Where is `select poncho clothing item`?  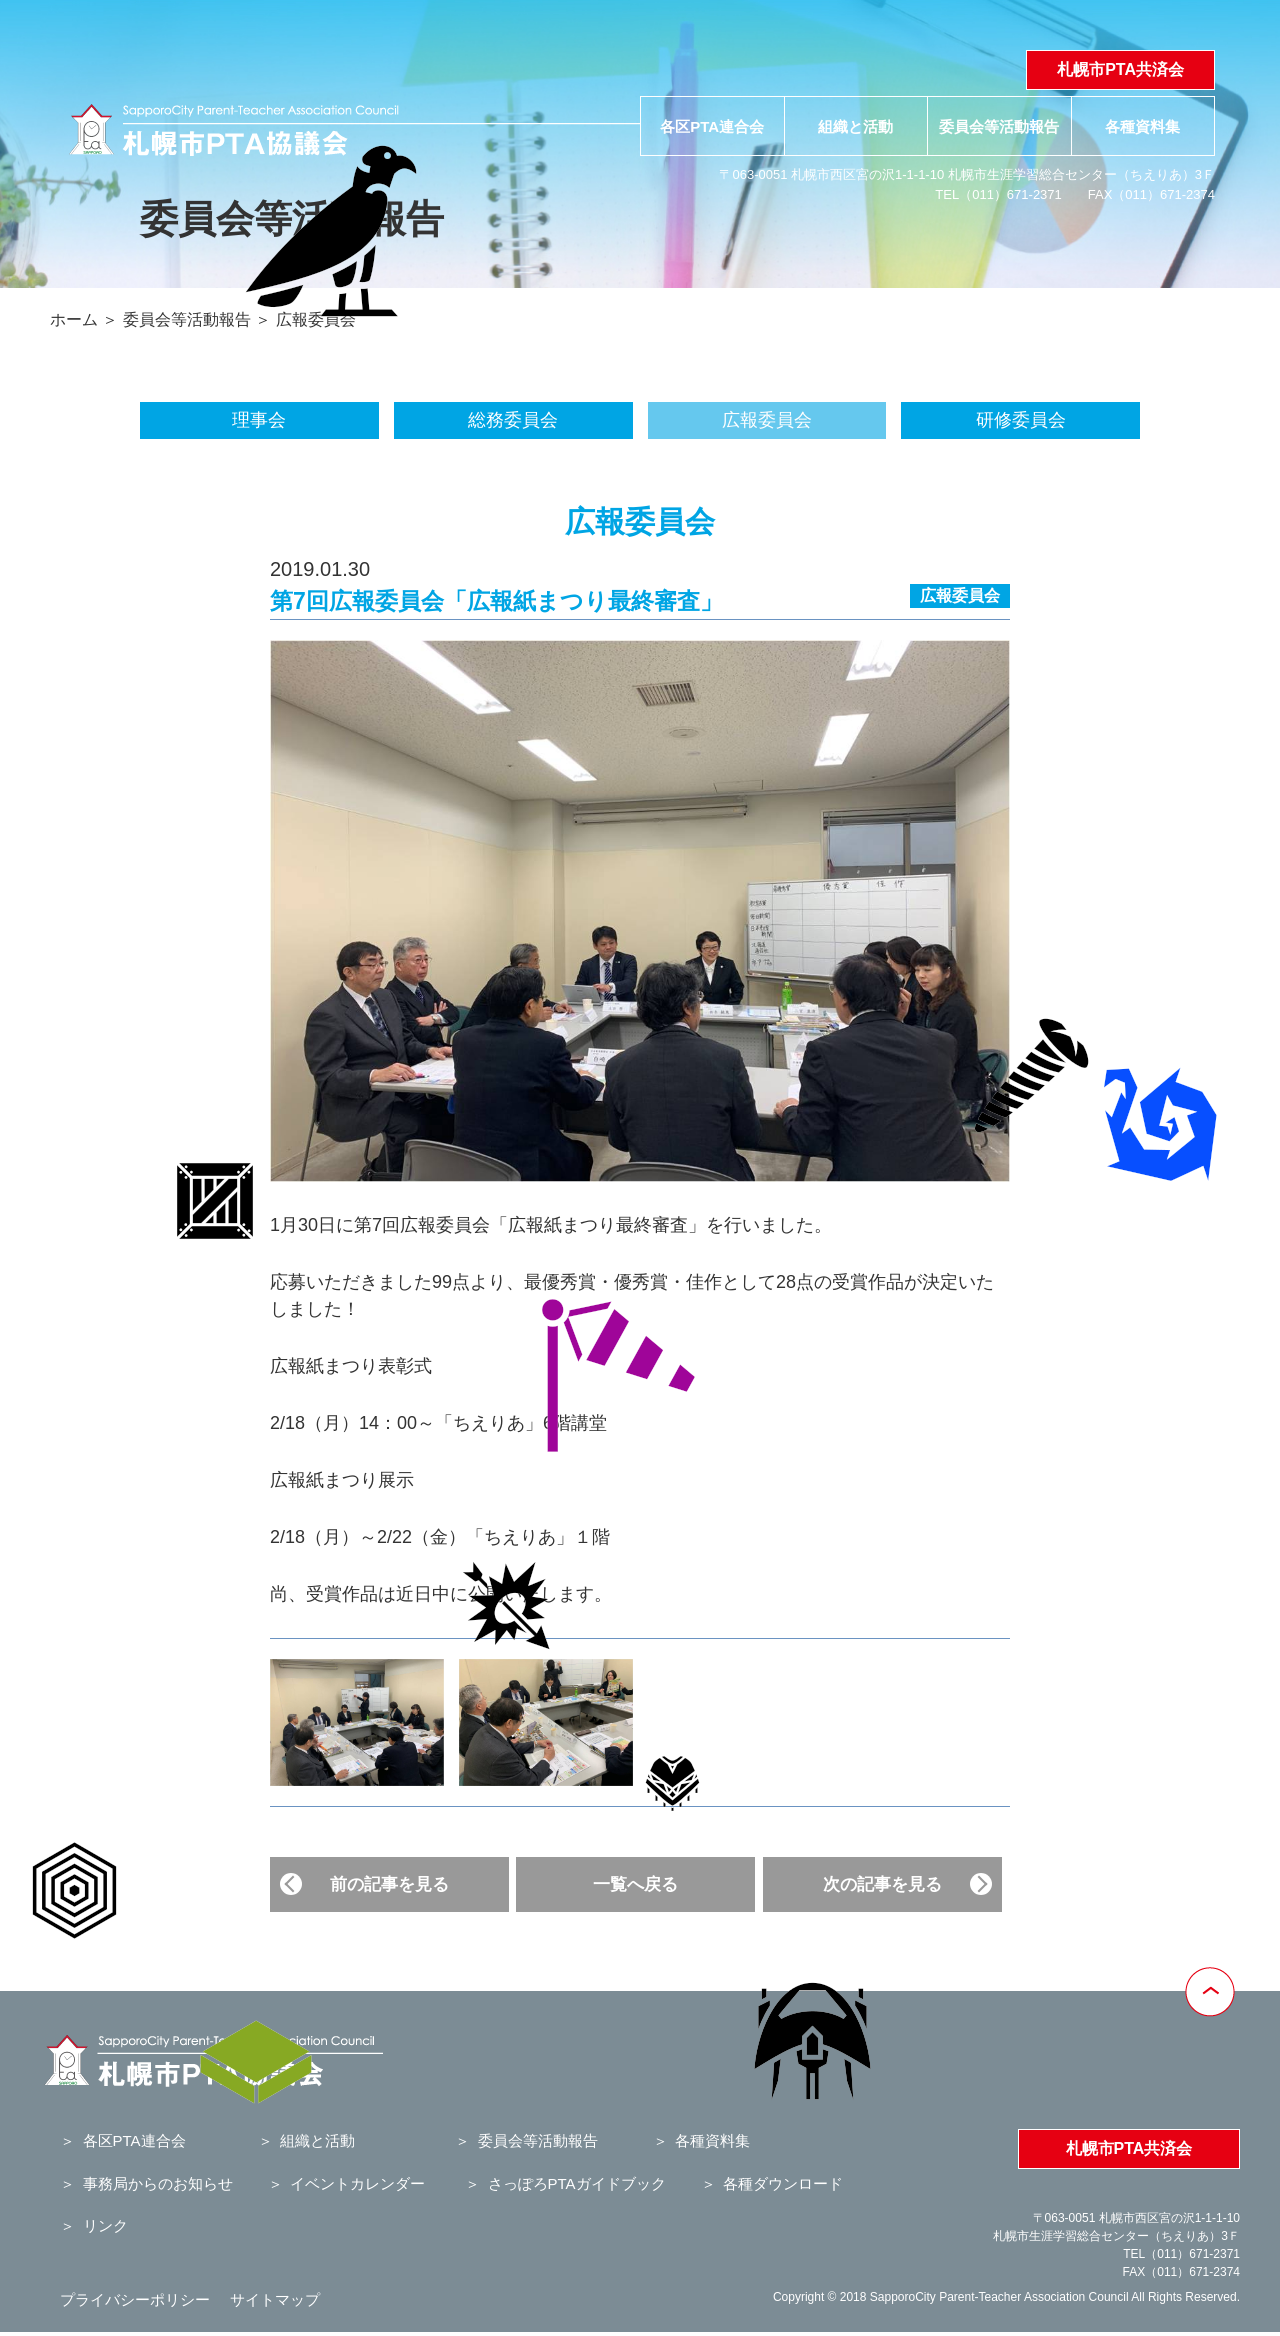
select poncho clothing item is located at coordinates (672, 1783).